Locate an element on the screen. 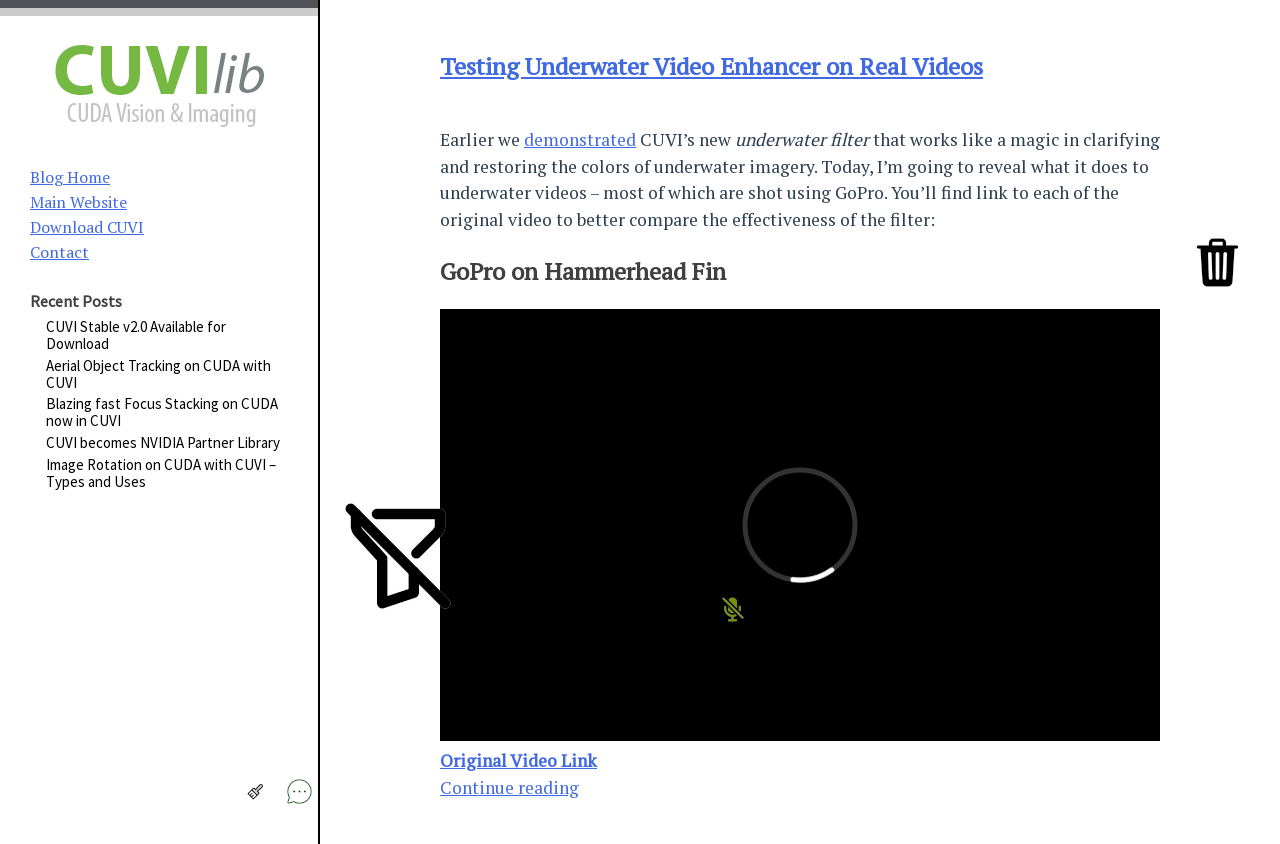 This screenshot has height=844, width=1280. clear all active filters is located at coordinates (398, 556).